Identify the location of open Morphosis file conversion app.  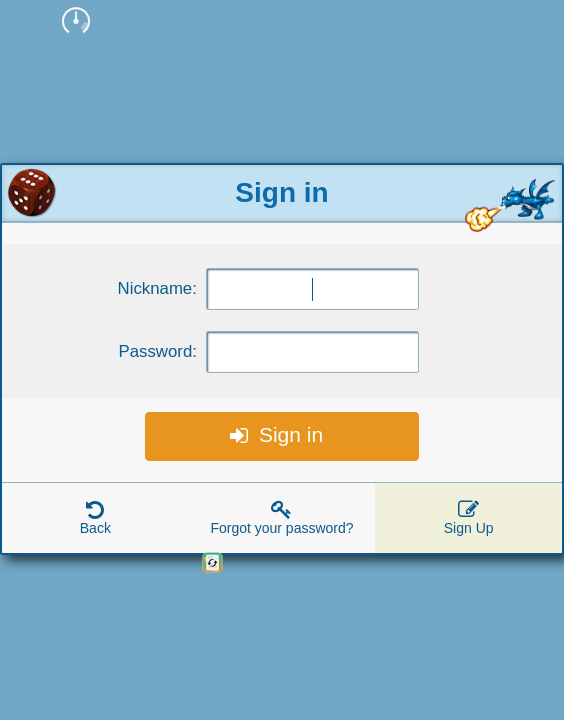
(212, 562).